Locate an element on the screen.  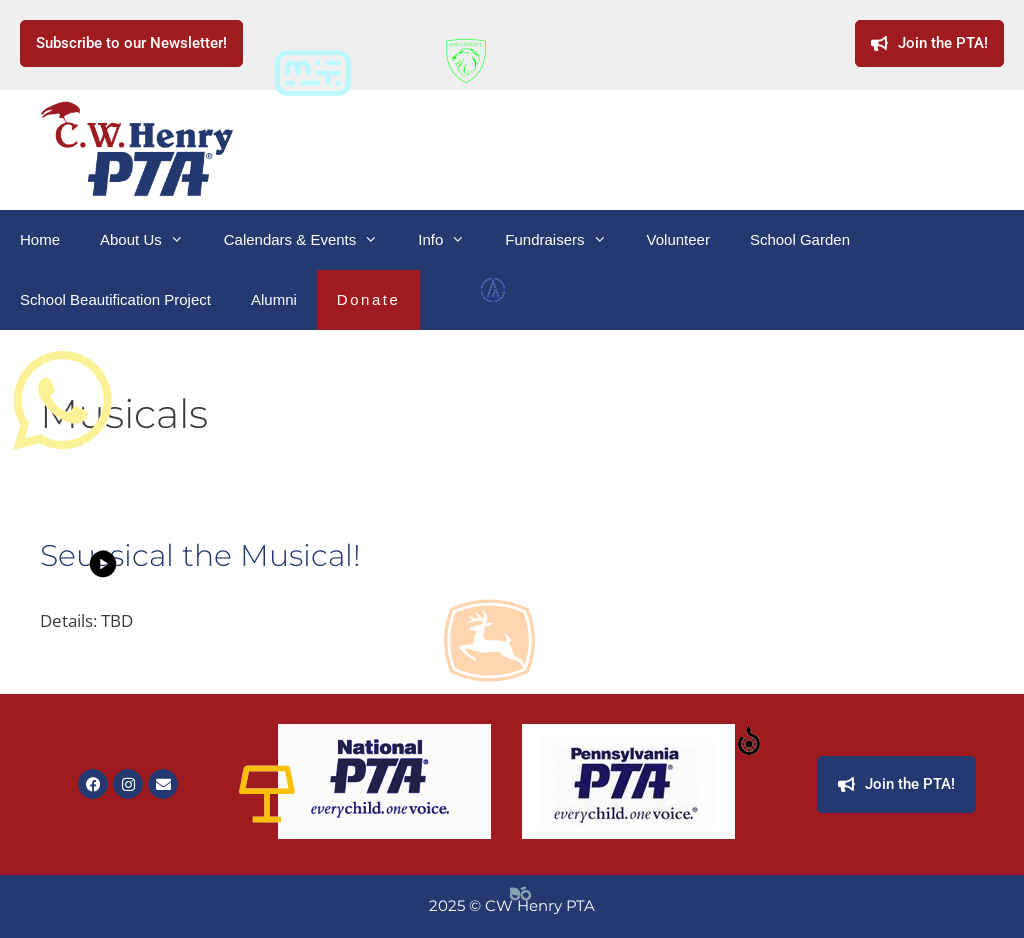
open whatsapp messaging app is located at coordinates (62, 400).